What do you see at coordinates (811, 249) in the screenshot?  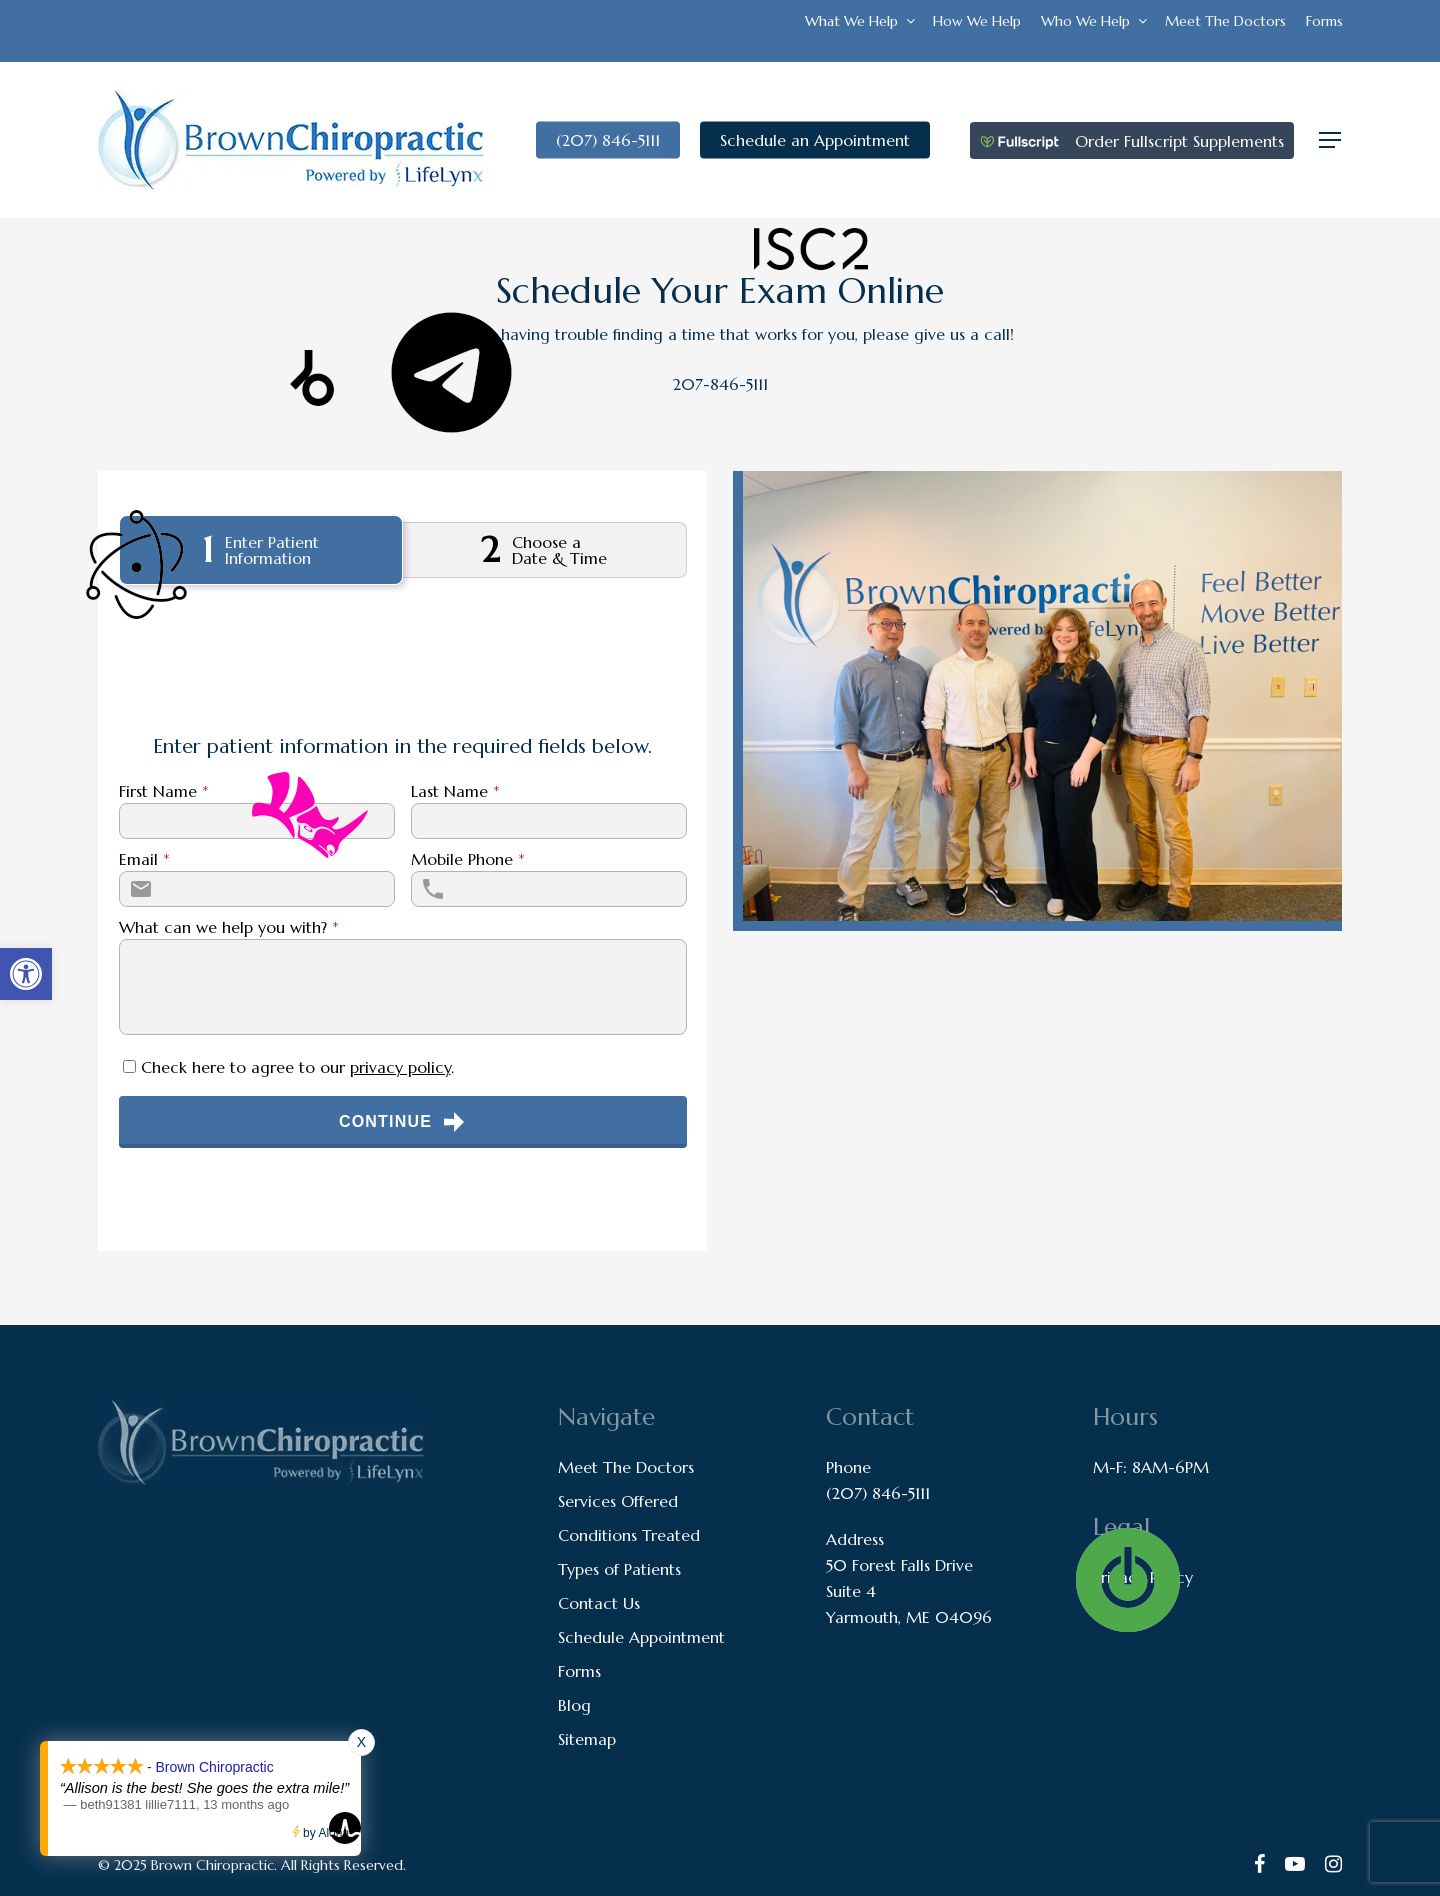 I see `ISC² official logo` at bounding box center [811, 249].